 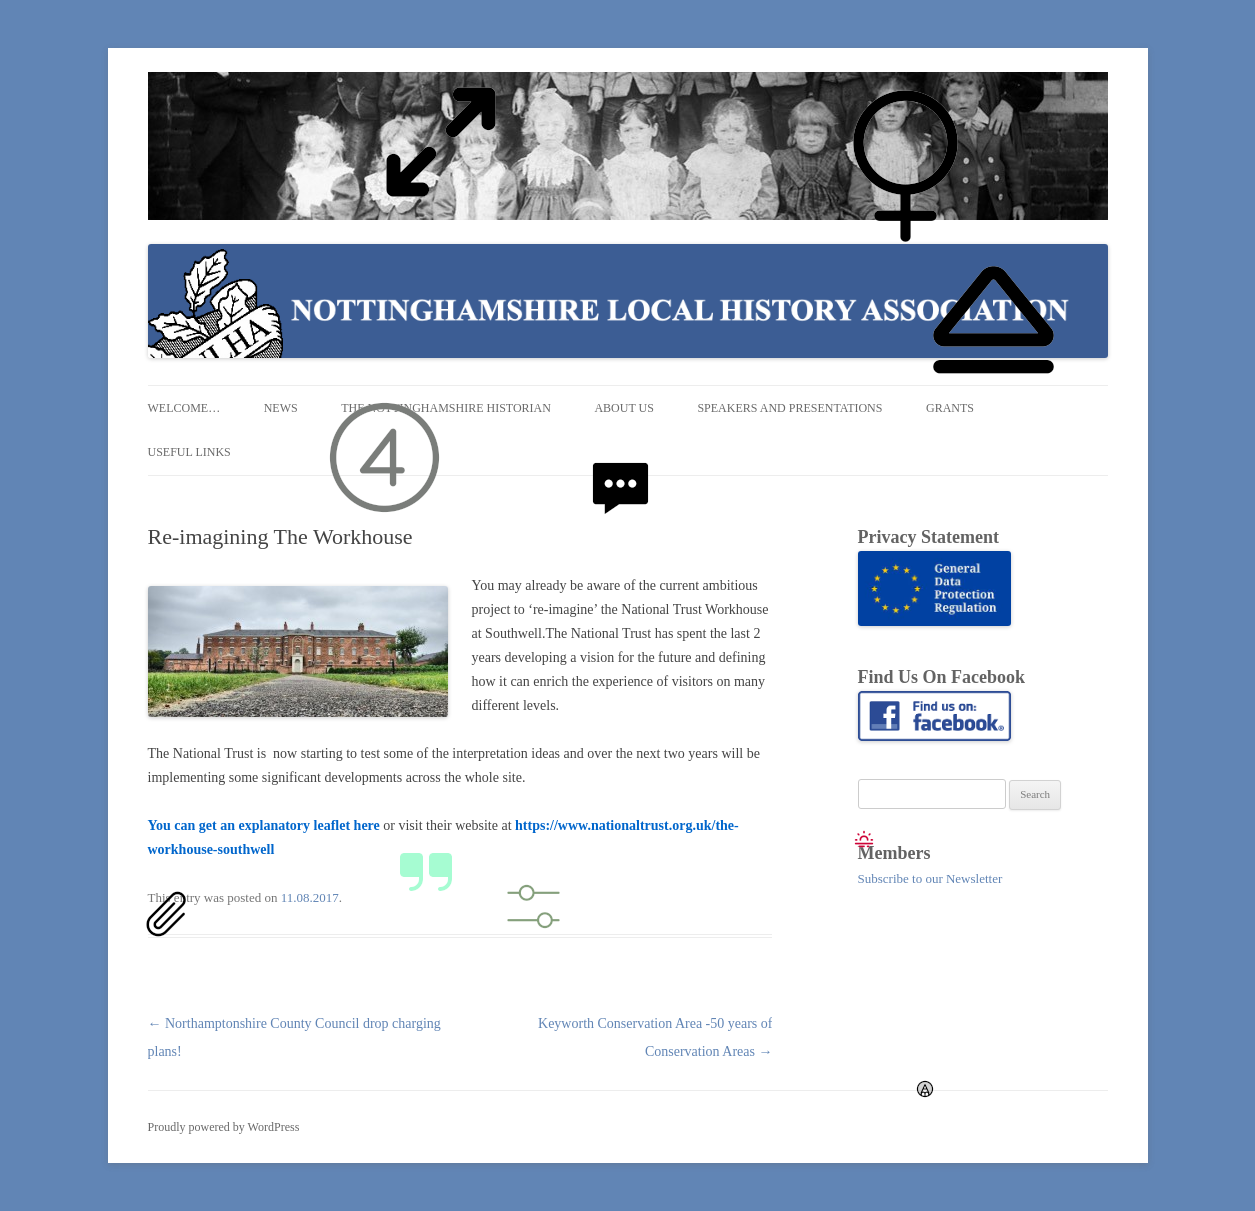 What do you see at coordinates (384, 457) in the screenshot?
I see `indicates step four in a multi-step process` at bounding box center [384, 457].